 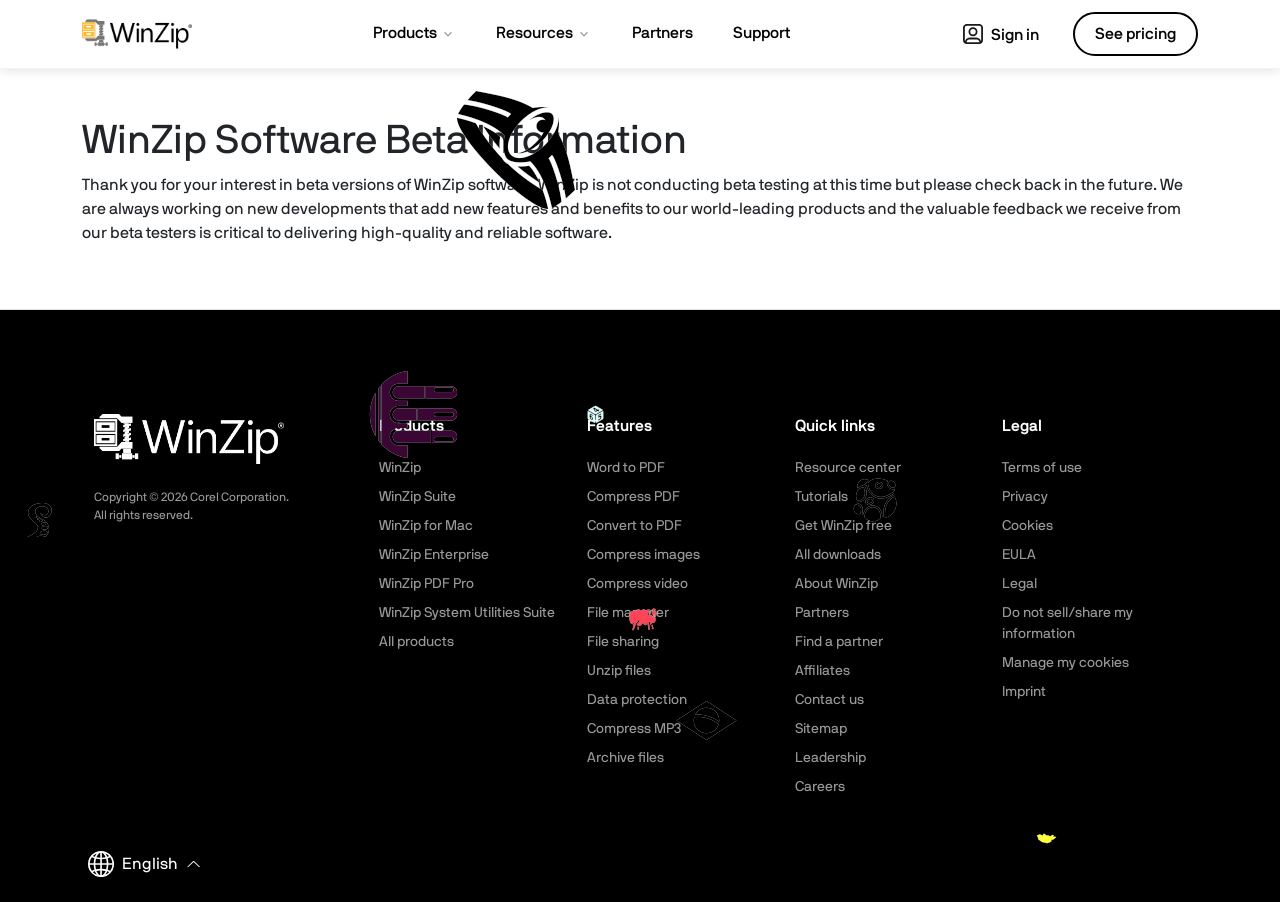 I want to click on represents a sea creature or kraken enemy type, so click(x=39, y=520).